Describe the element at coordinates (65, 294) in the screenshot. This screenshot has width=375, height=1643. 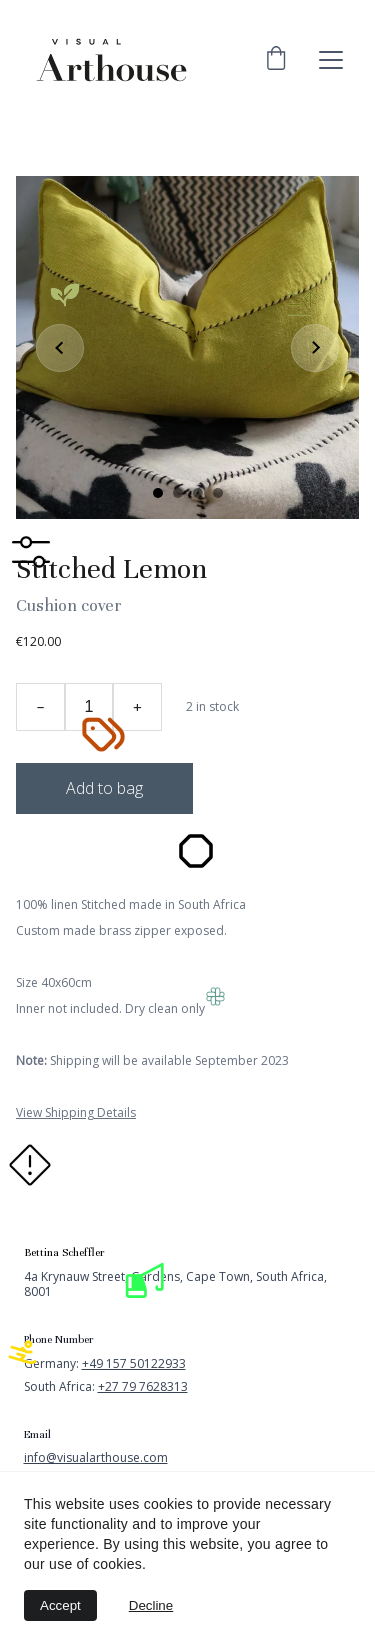
I see `access plant care or gardening features` at that location.